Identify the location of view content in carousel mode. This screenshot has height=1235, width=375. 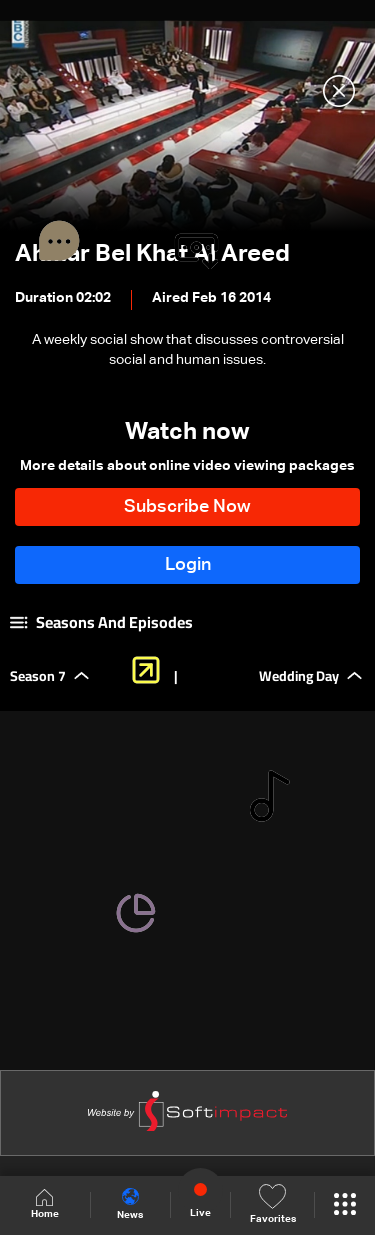
(295, 633).